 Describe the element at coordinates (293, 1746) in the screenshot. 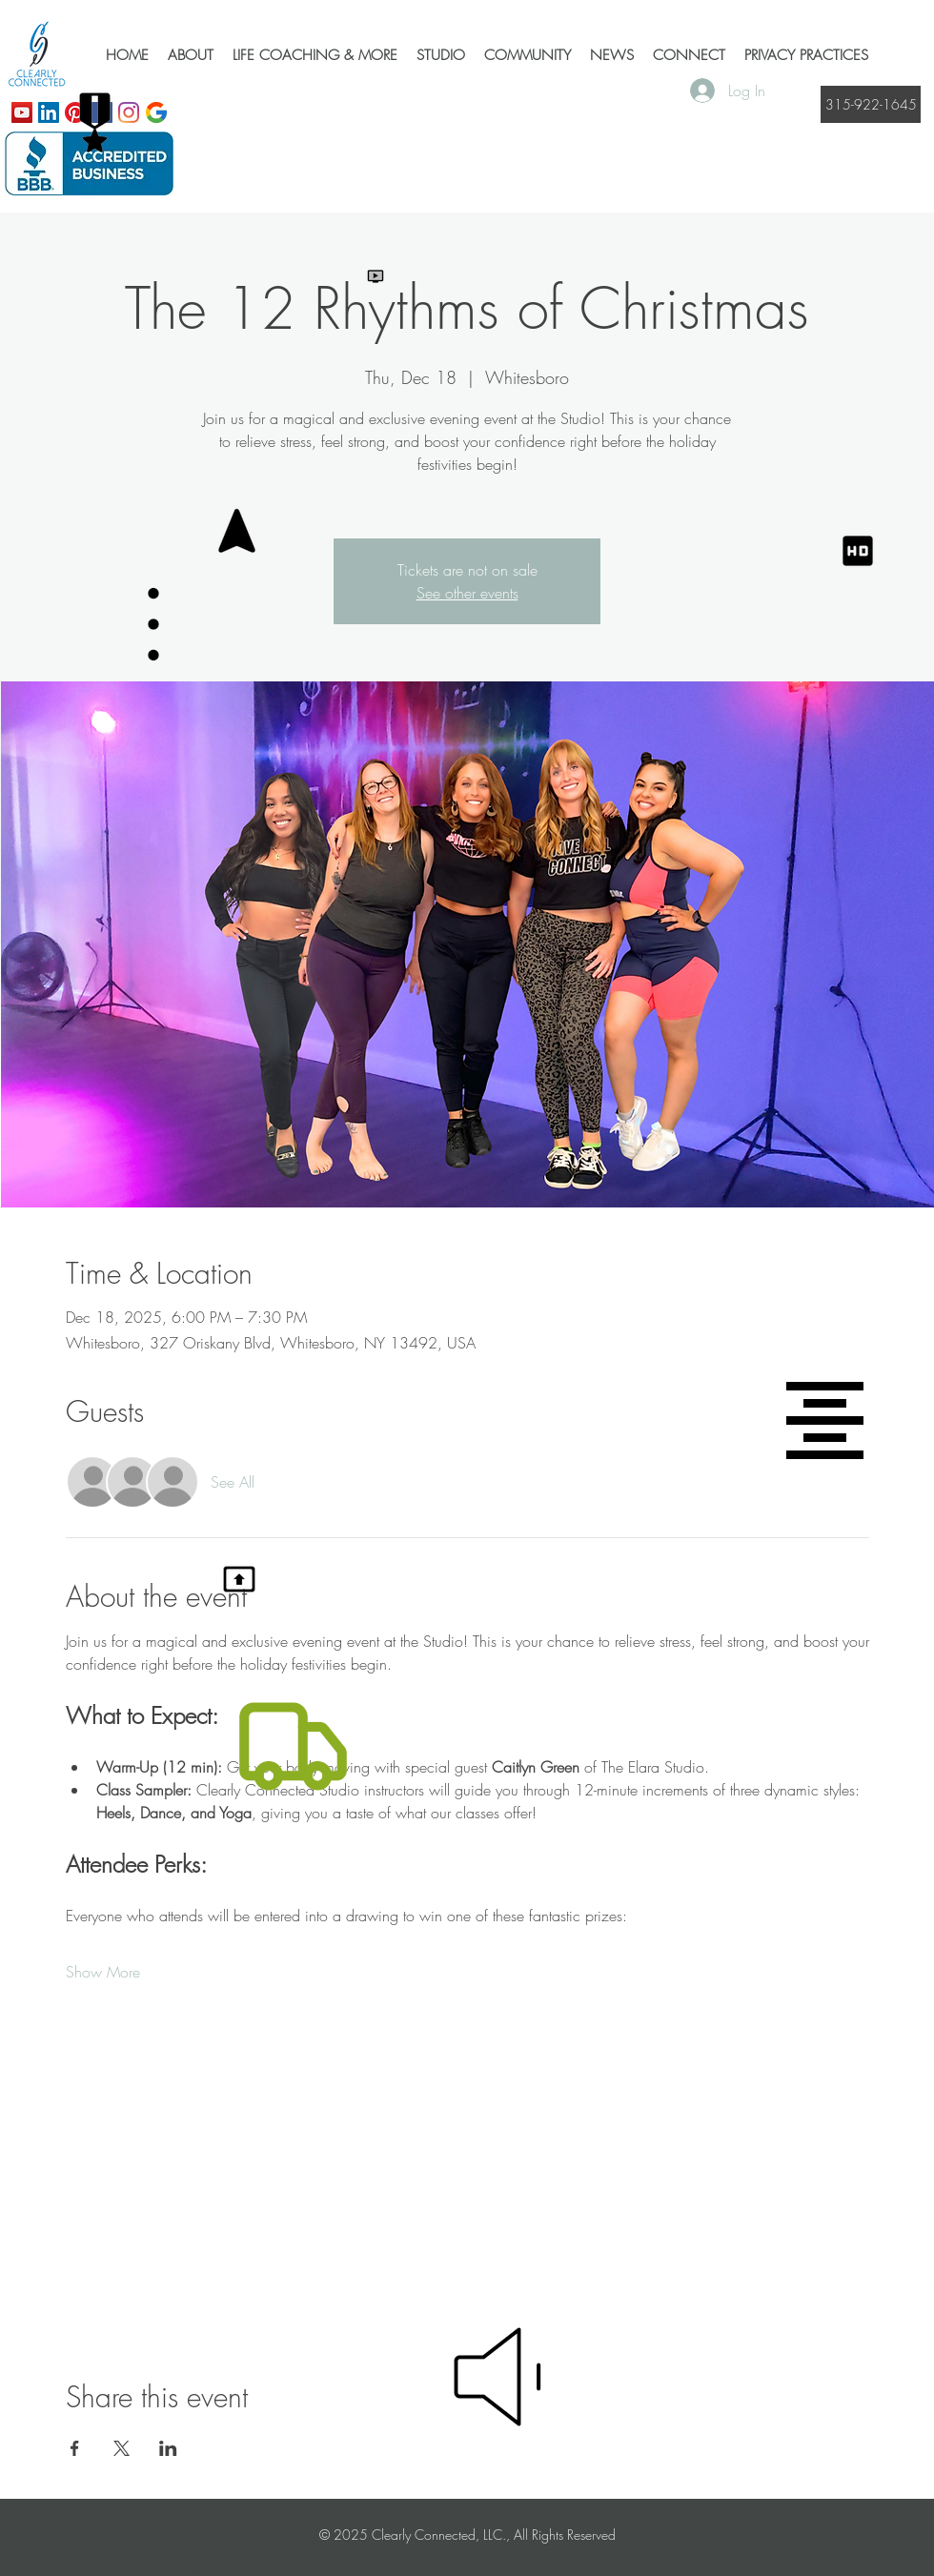

I see `track your delivery or shipment` at that location.